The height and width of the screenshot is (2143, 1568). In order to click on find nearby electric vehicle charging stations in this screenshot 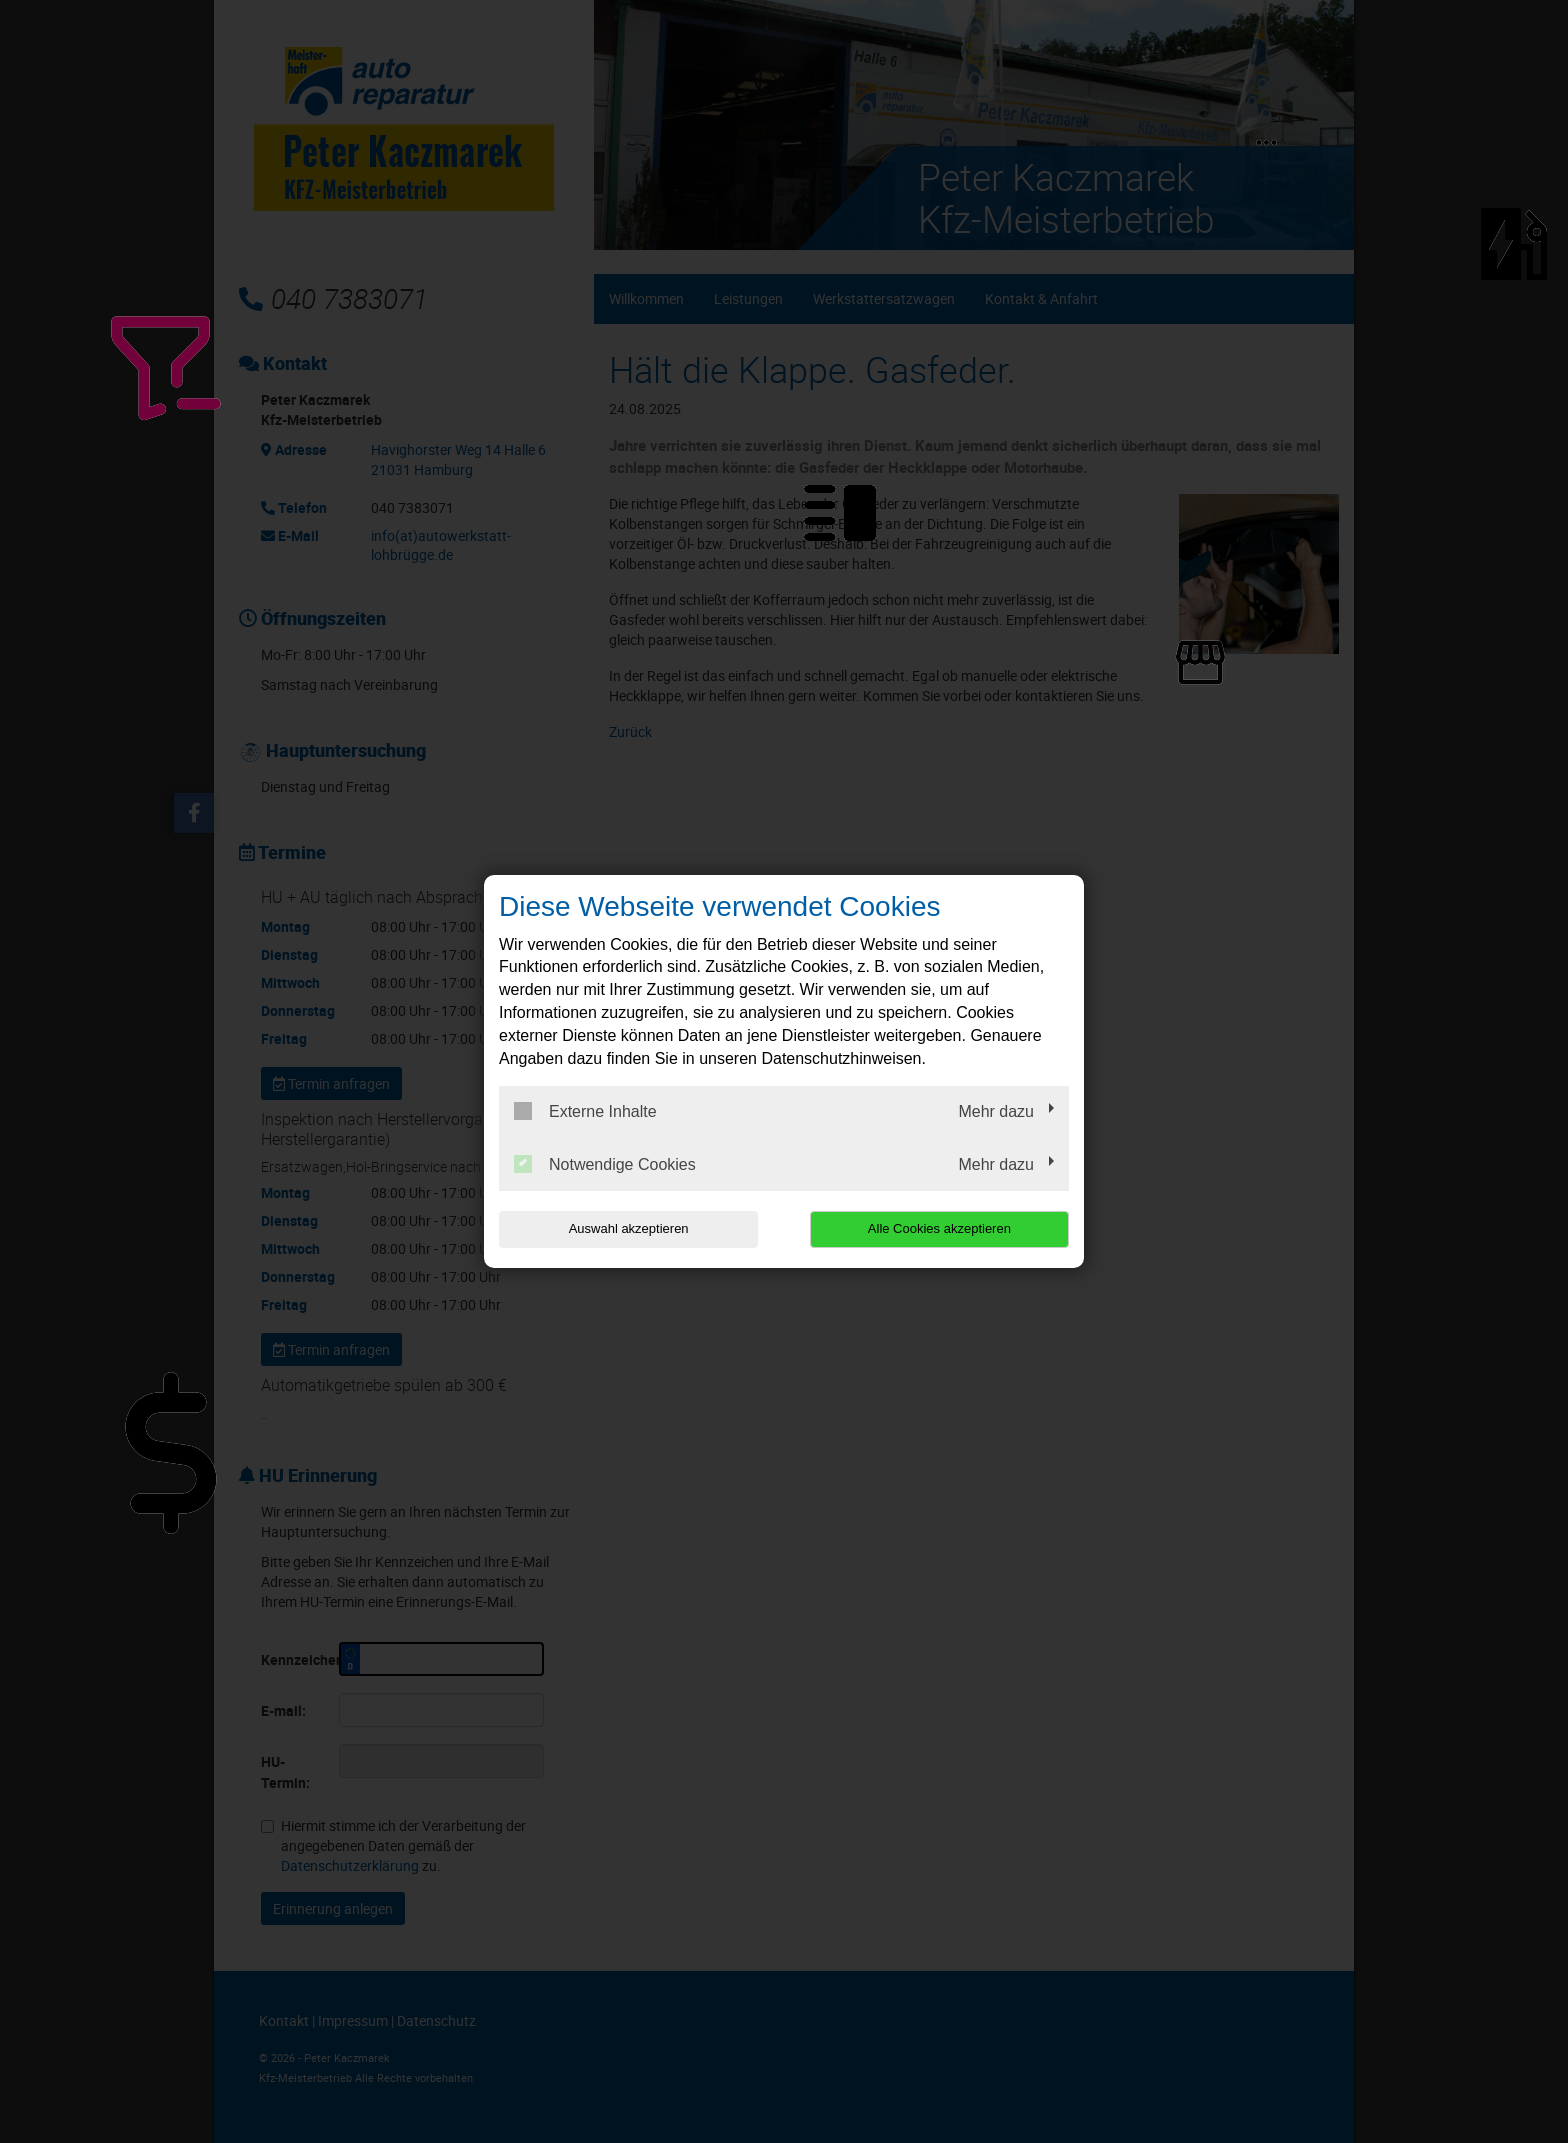, I will do `click(1513, 244)`.